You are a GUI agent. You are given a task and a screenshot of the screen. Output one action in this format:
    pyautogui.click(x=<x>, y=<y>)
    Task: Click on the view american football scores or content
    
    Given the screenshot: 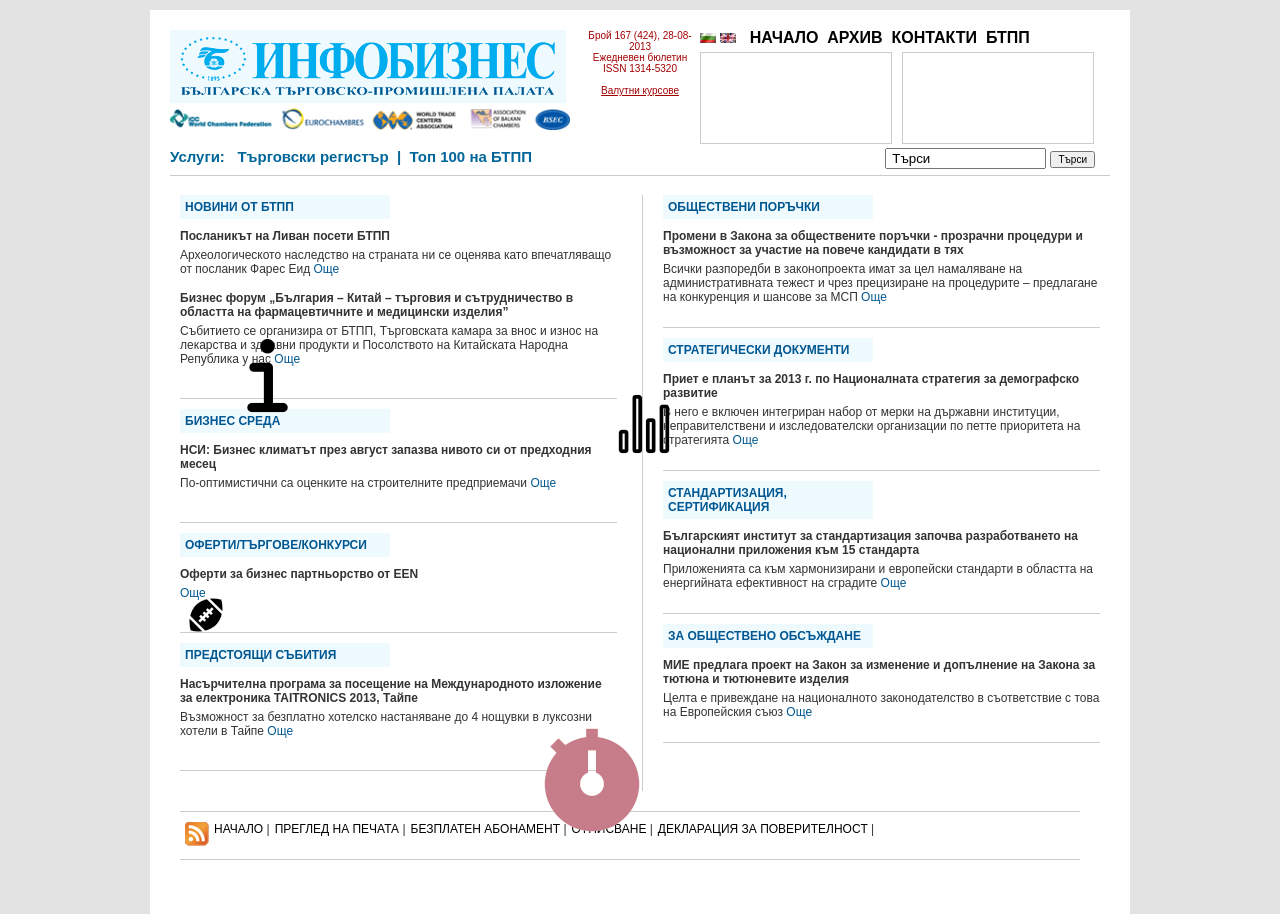 What is the action you would take?
    pyautogui.click(x=206, y=615)
    